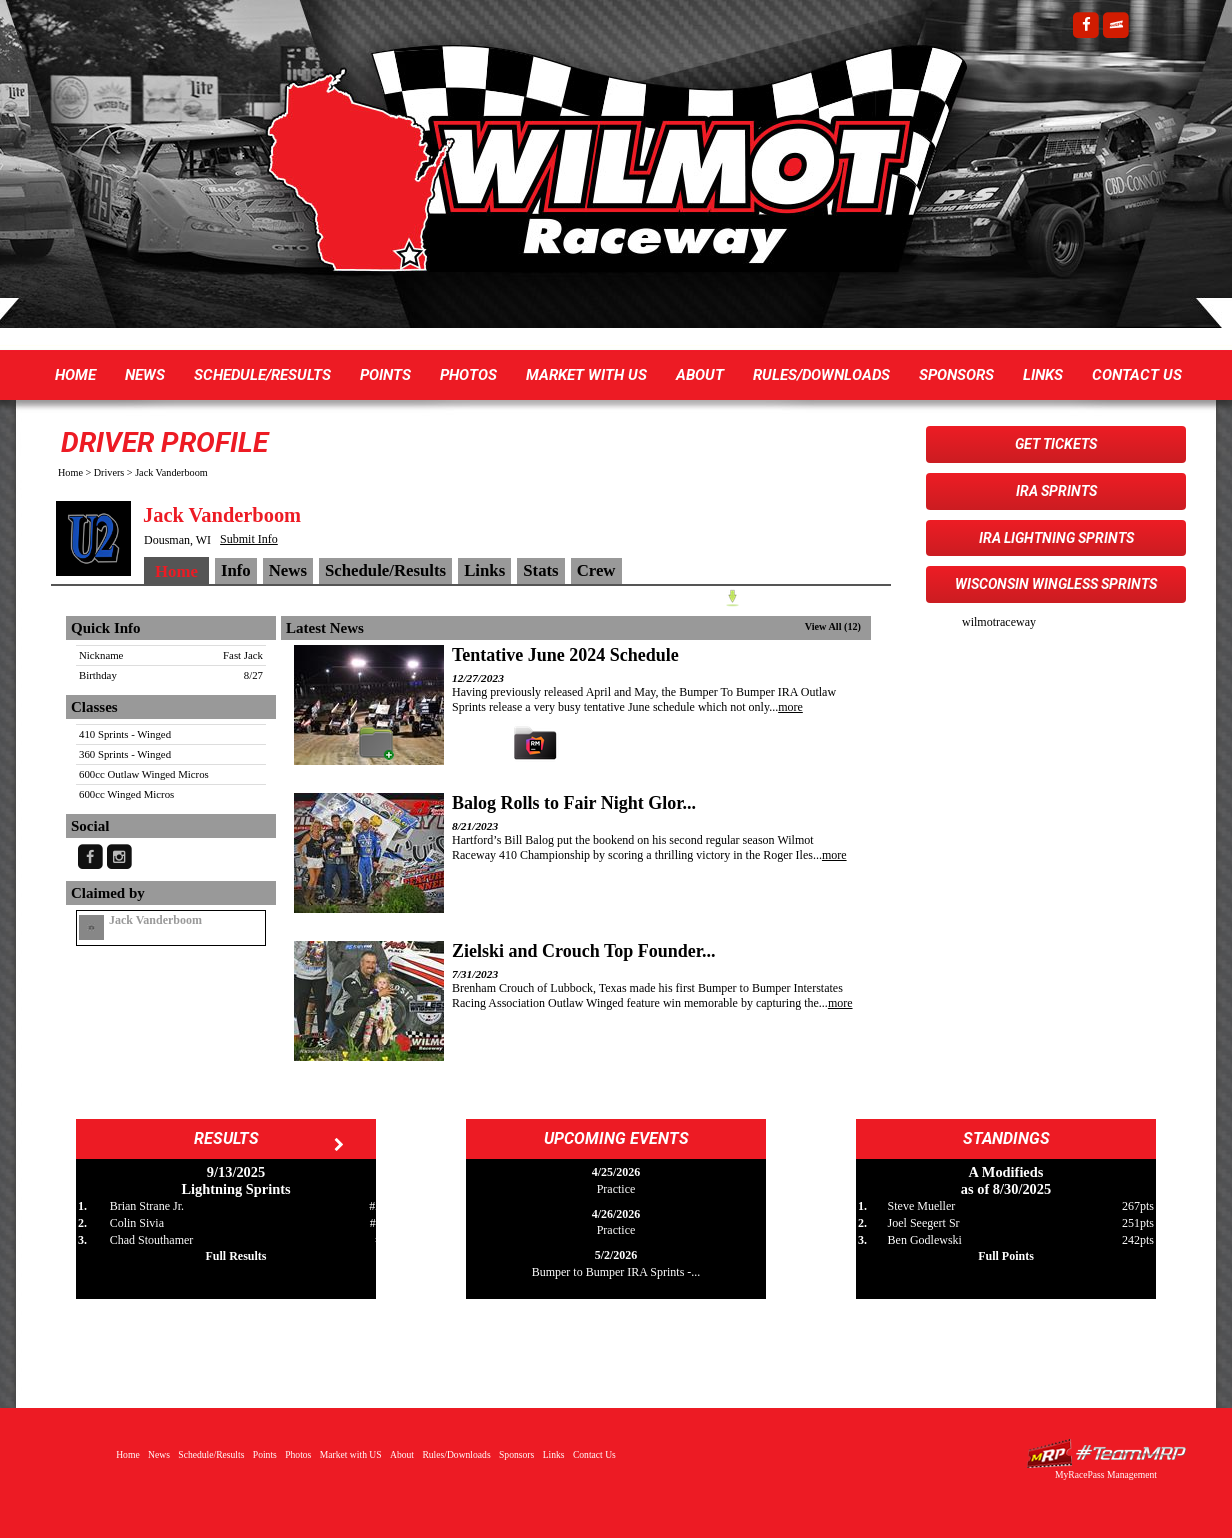 The image size is (1232, 1538). Describe the element at coordinates (376, 742) in the screenshot. I see `create a new folder` at that location.